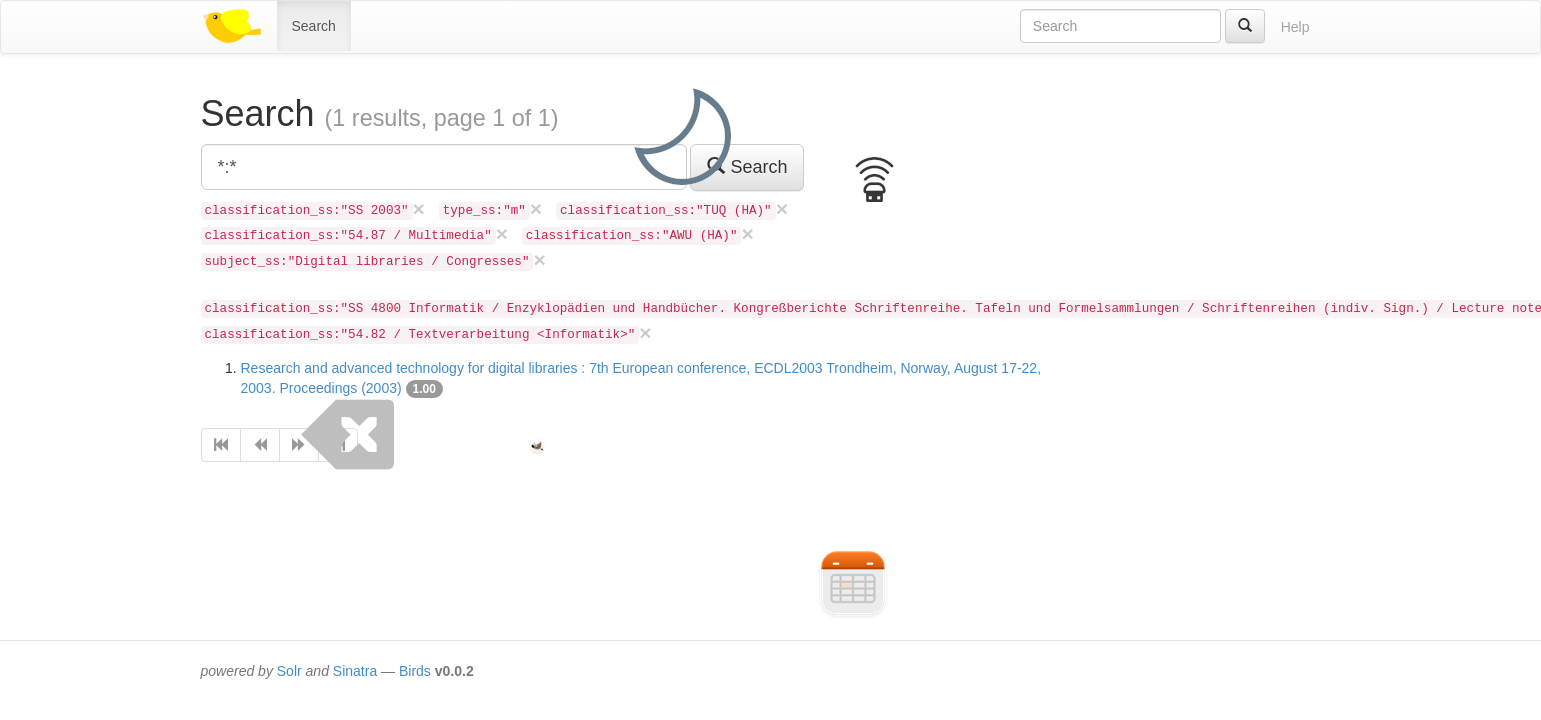 This screenshot has height=720, width=1541. What do you see at coordinates (682, 136) in the screenshot?
I see `indicates half-width input mode is active in fcitx` at bounding box center [682, 136].